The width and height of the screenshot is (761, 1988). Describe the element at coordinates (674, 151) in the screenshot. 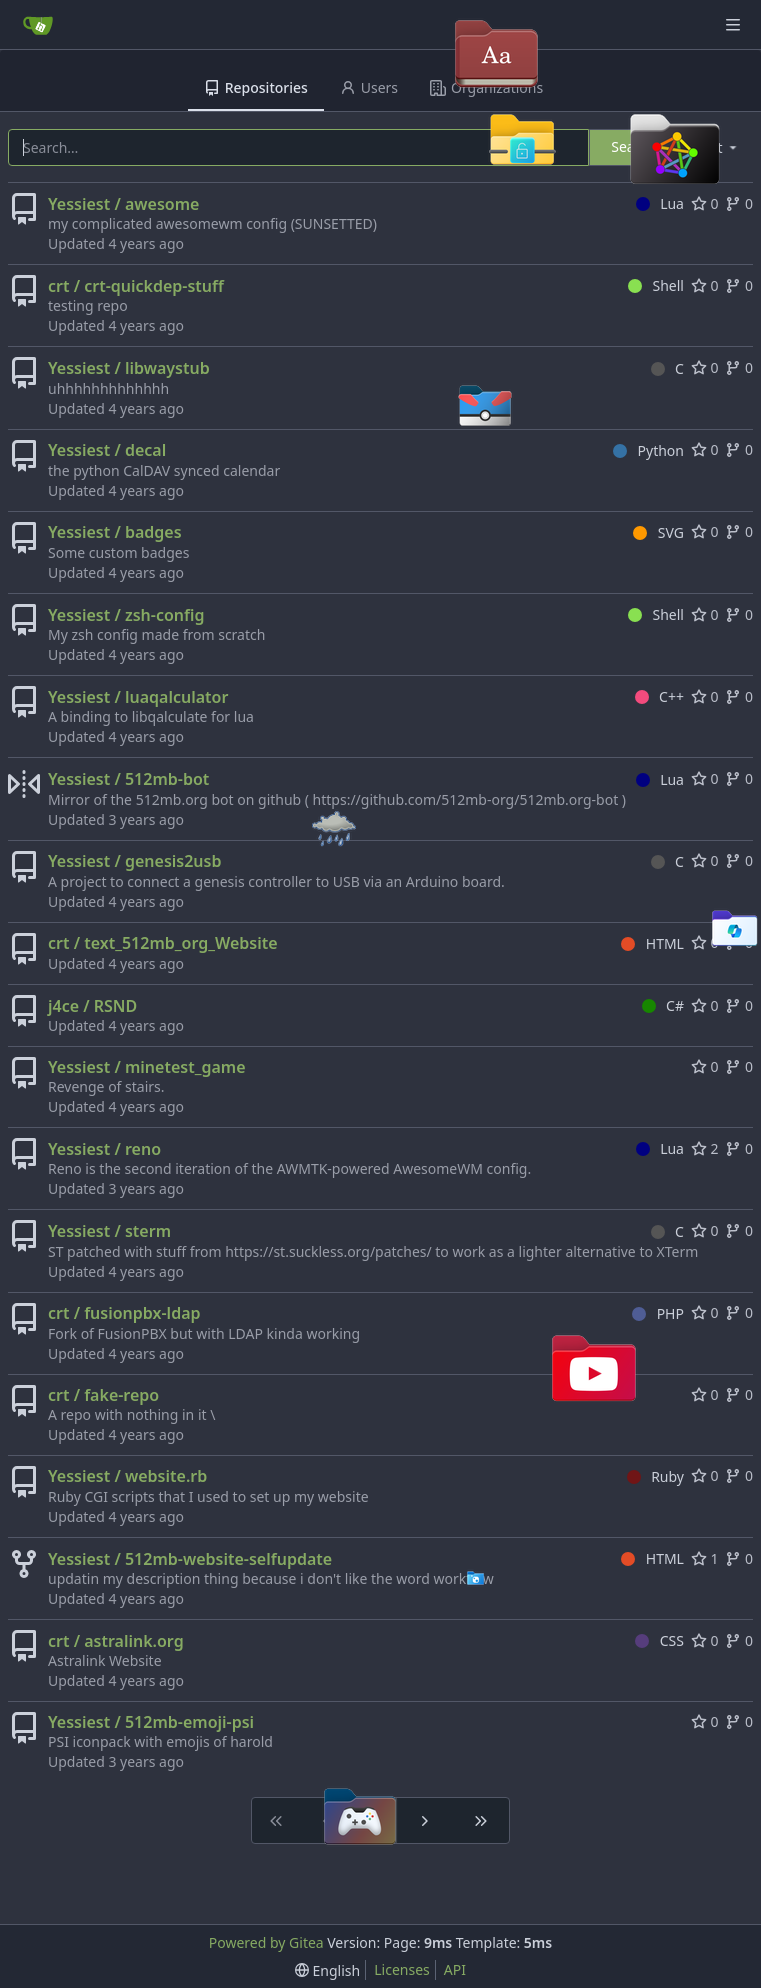

I see `open fediverse-related files and content` at that location.